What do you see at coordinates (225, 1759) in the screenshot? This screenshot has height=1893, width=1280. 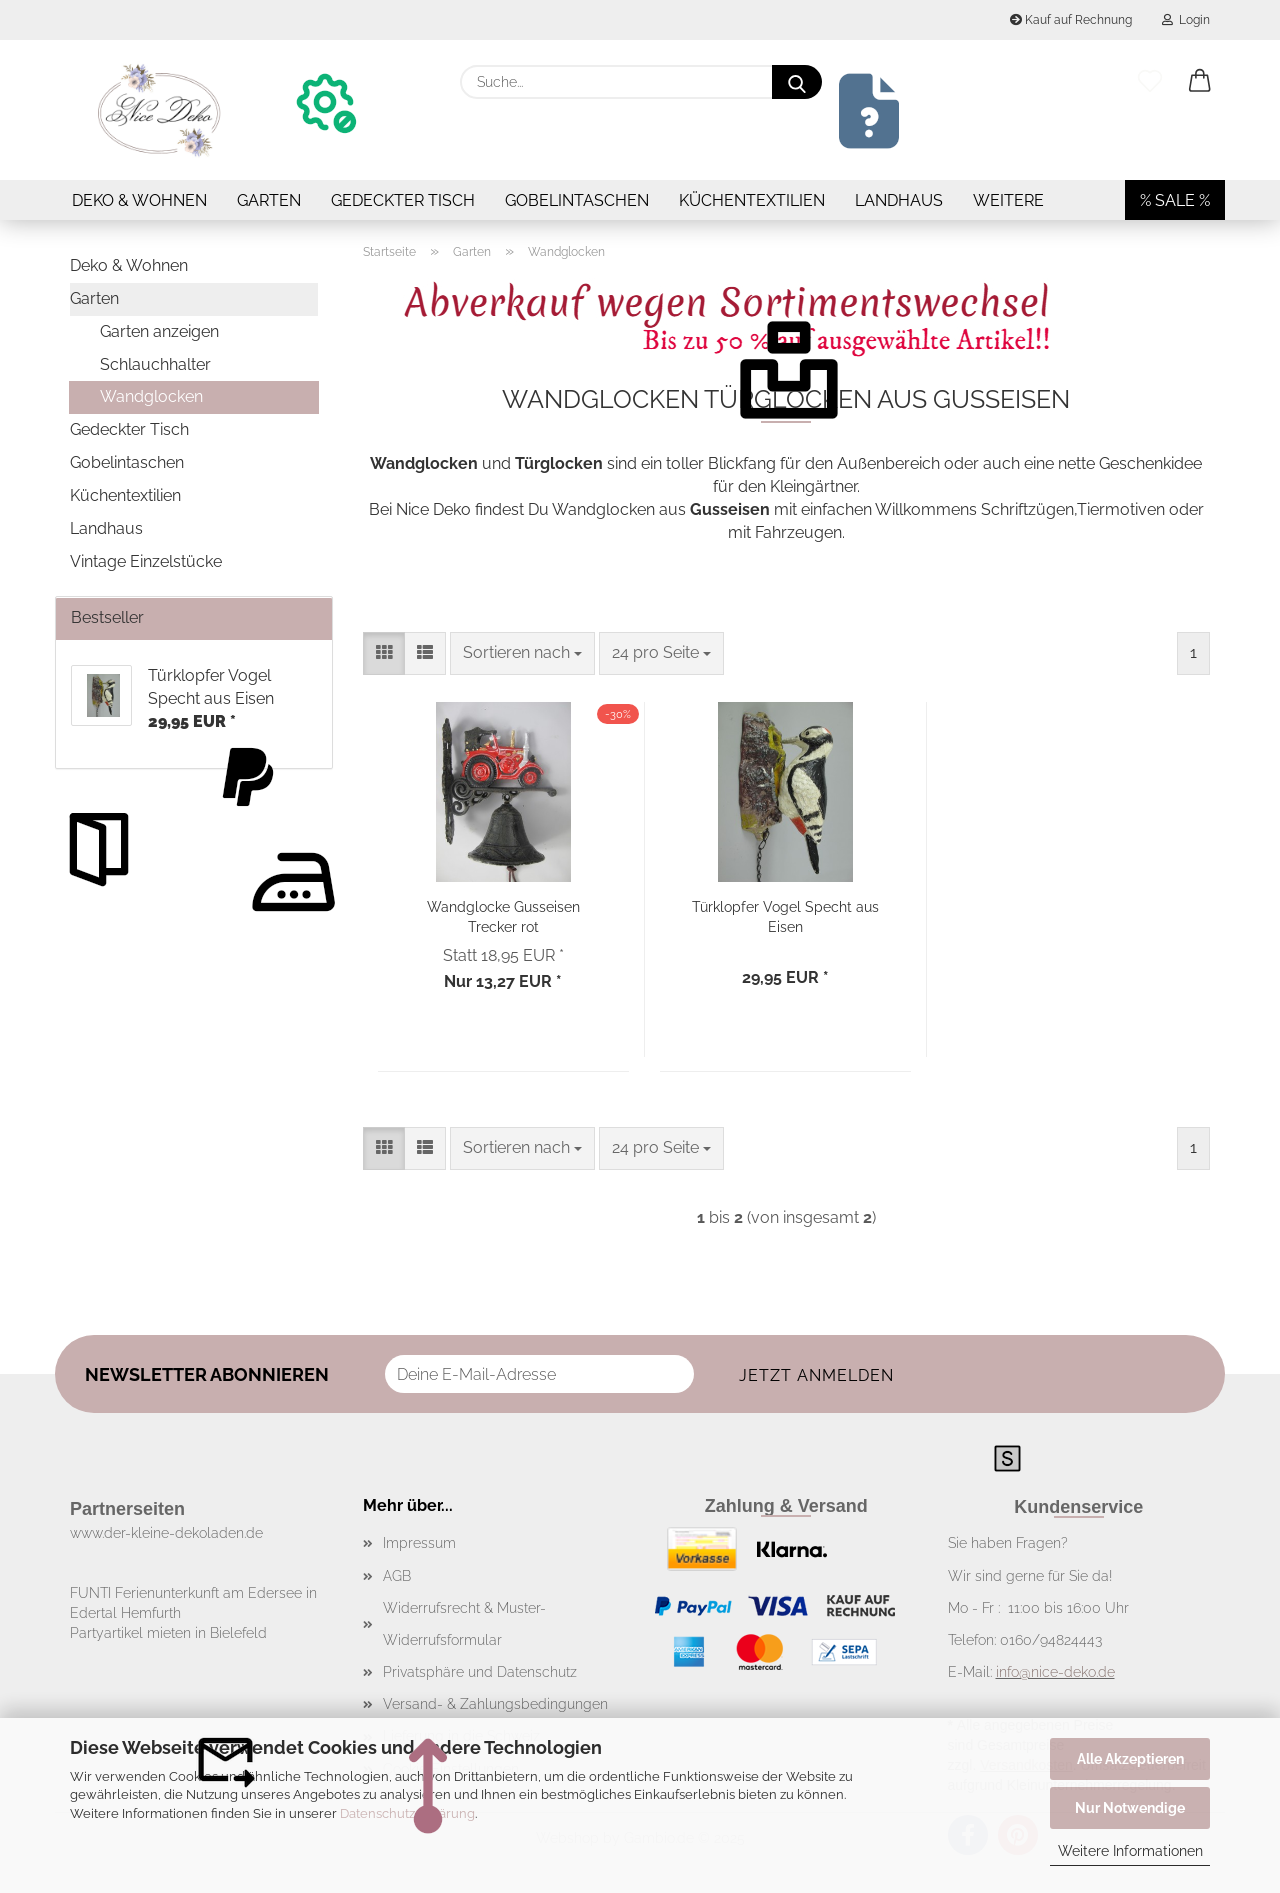 I see `forward an email to another recipient` at bounding box center [225, 1759].